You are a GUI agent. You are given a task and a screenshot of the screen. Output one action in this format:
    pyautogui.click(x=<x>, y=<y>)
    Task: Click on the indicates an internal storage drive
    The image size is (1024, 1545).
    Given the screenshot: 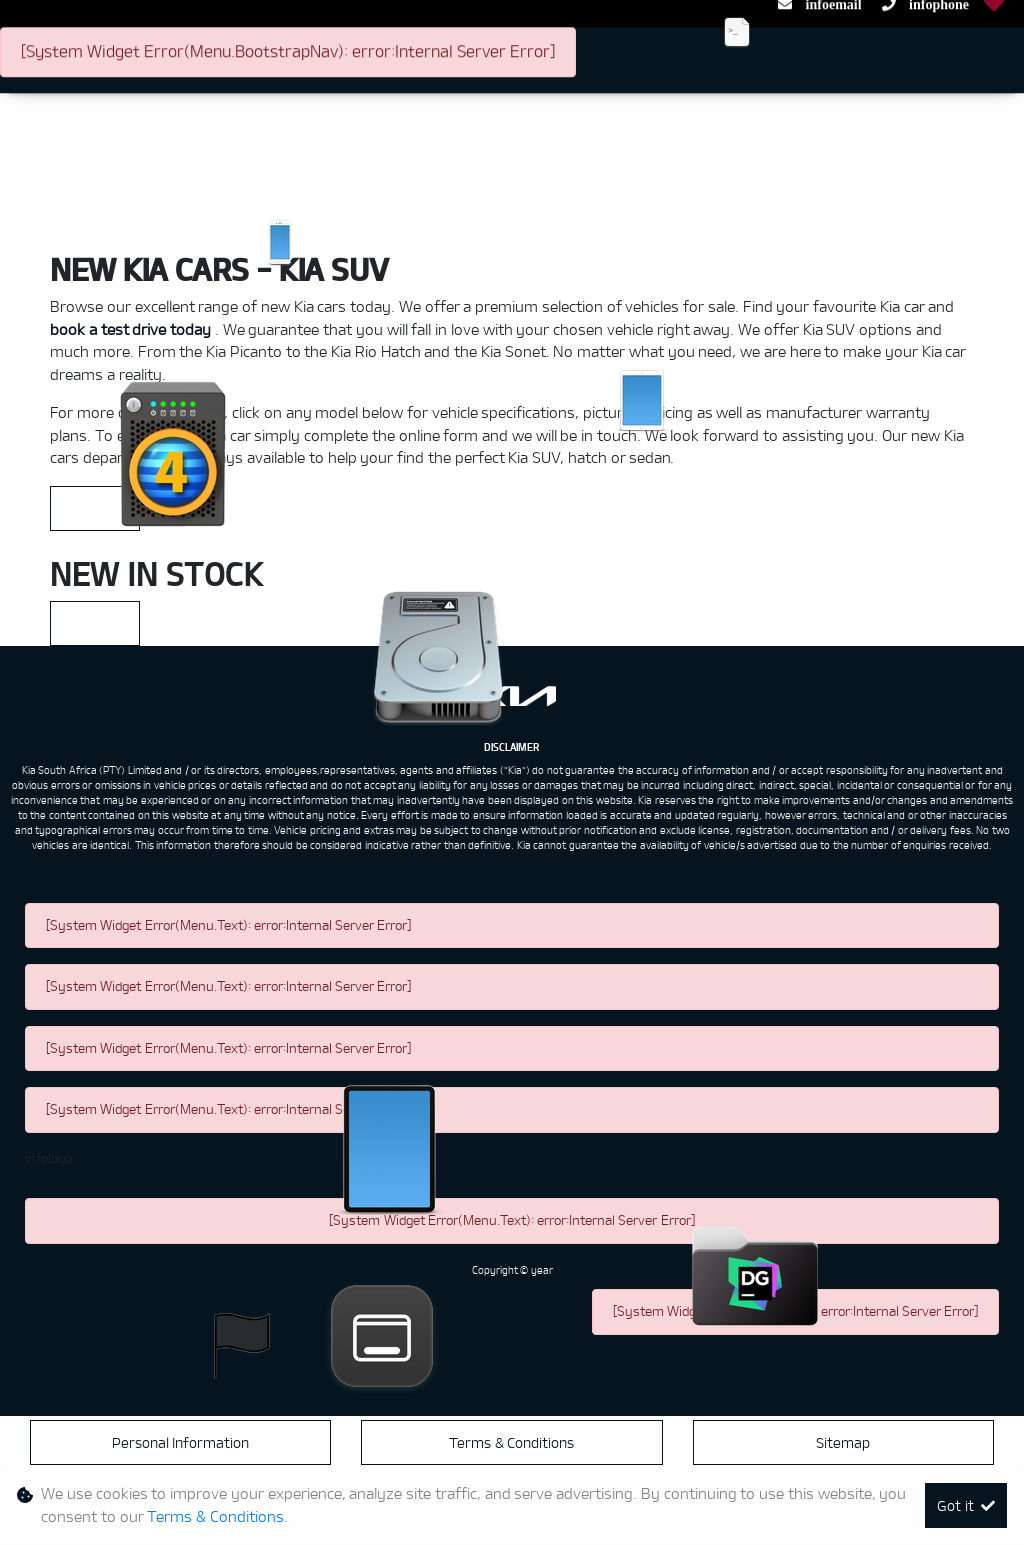 What is the action you would take?
    pyautogui.click(x=438, y=660)
    